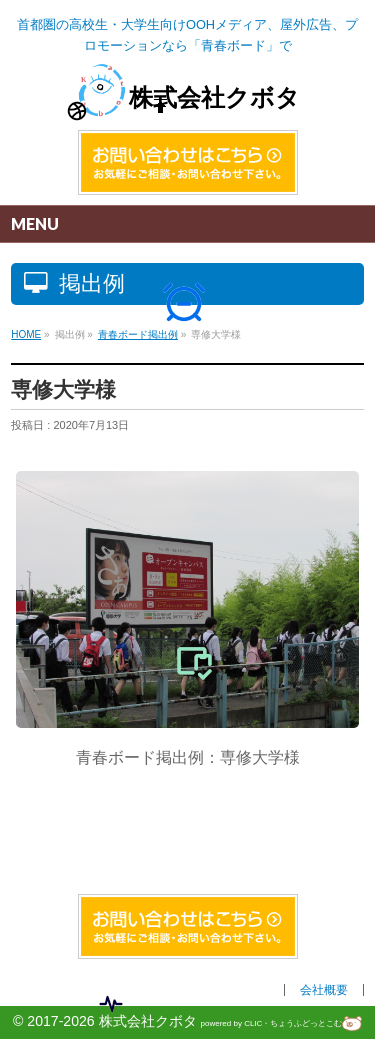 This screenshot has width=375, height=1039. What do you see at coordinates (184, 302) in the screenshot?
I see `remove or delete an alarm` at bounding box center [184, 302].